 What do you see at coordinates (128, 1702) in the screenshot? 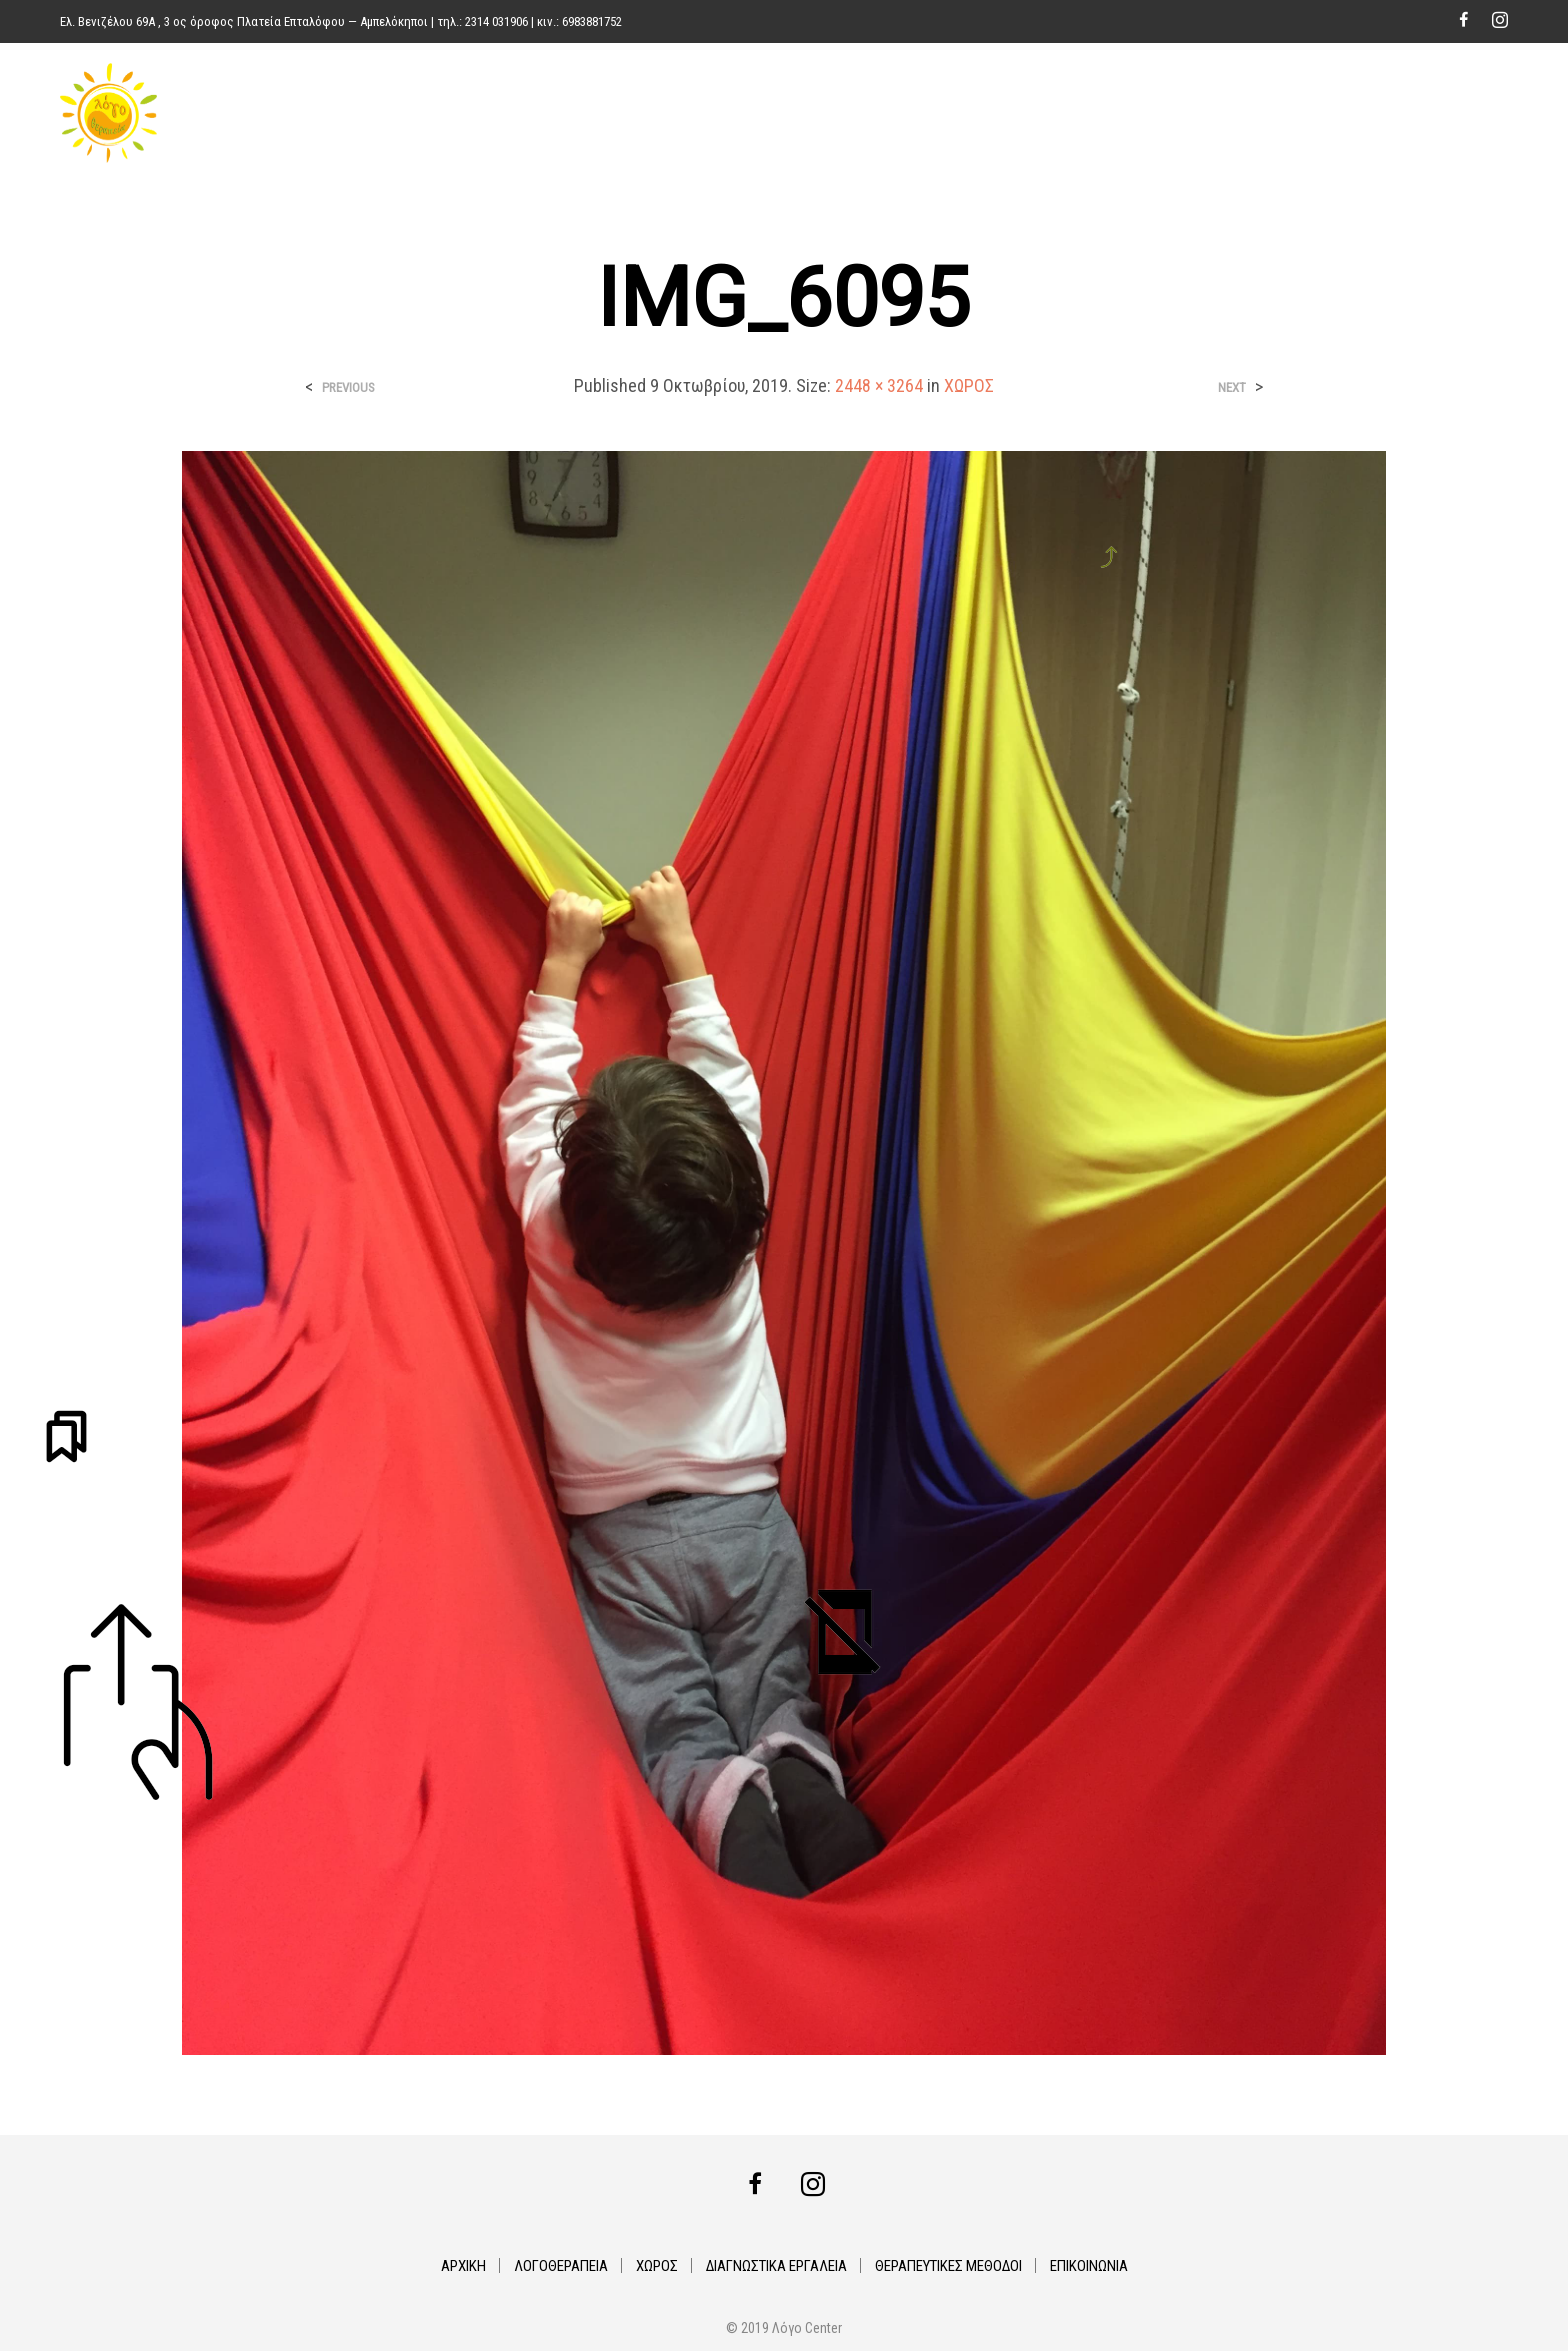
I see `deposit or add funds to your account` at bounding box center [128, 1702].